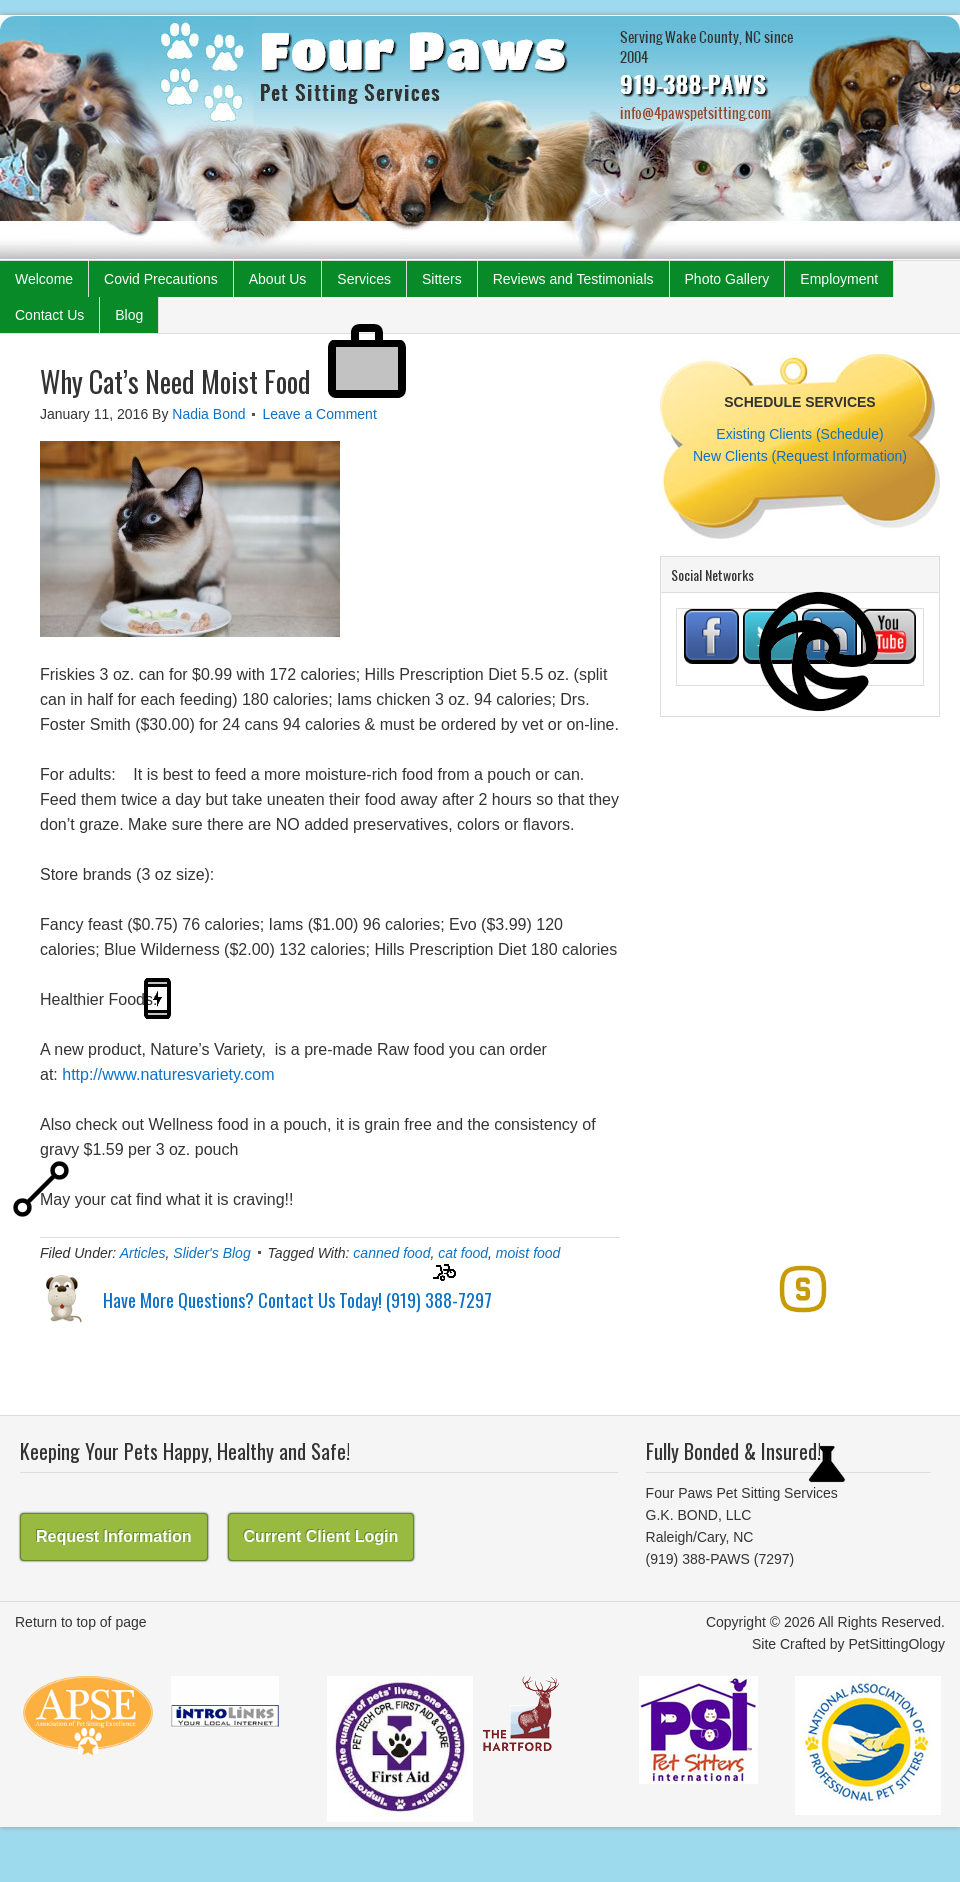 Image resolution: width=960 pixels, height=1882 pixels. Describe the element at coordinates (41, 1189) in the screenshot. I see `draw a line between two points` at that location.